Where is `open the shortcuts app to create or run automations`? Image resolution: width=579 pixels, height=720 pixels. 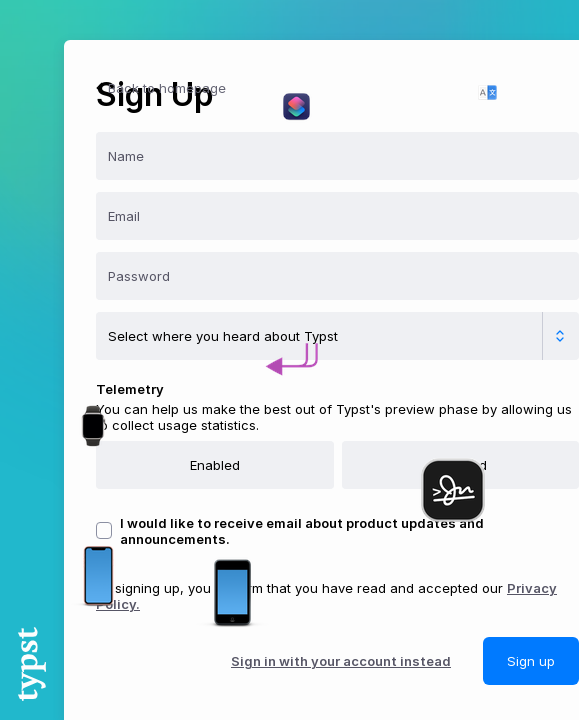 open the shortcuts app to create or run automations is located at coordinates (296, 106).